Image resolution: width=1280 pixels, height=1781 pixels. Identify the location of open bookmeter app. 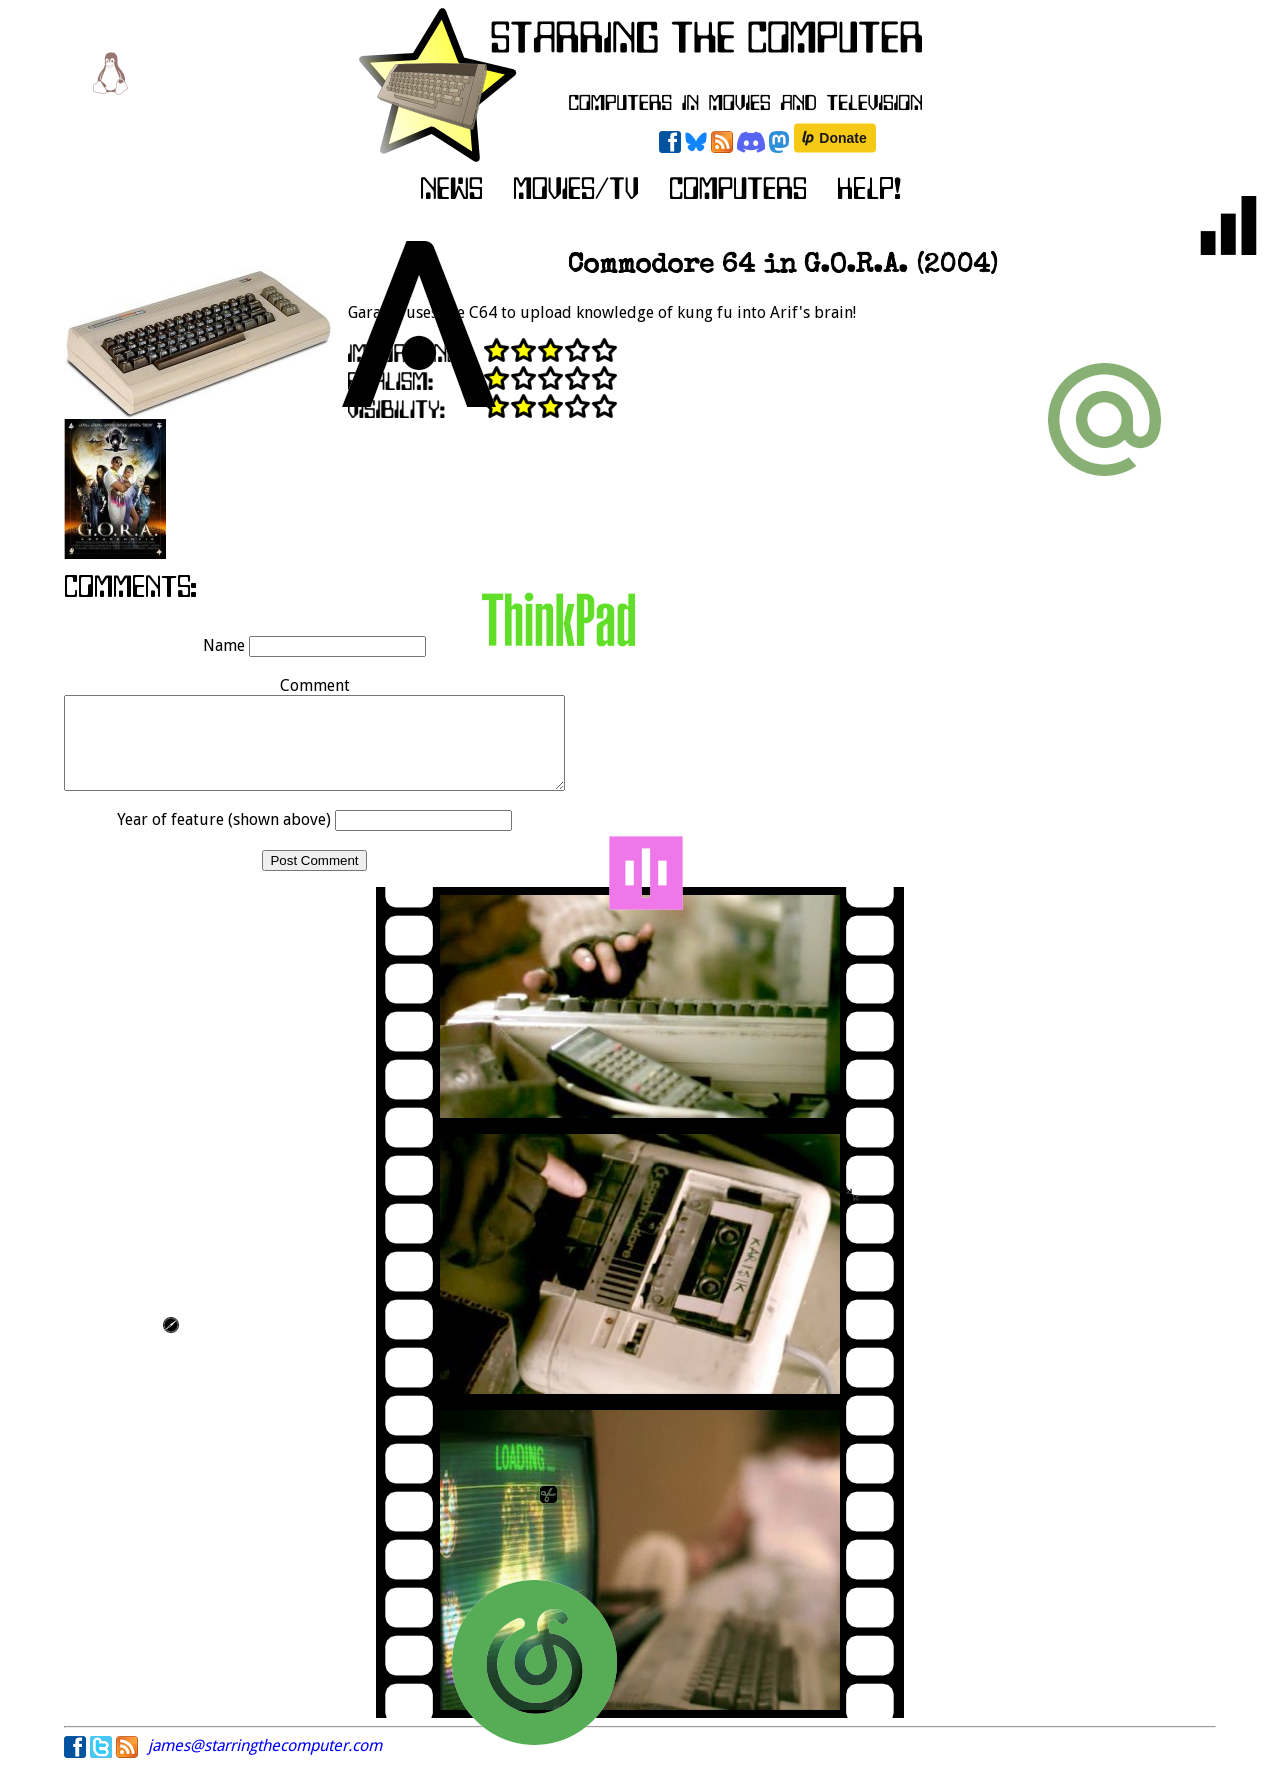
(1228, 225).